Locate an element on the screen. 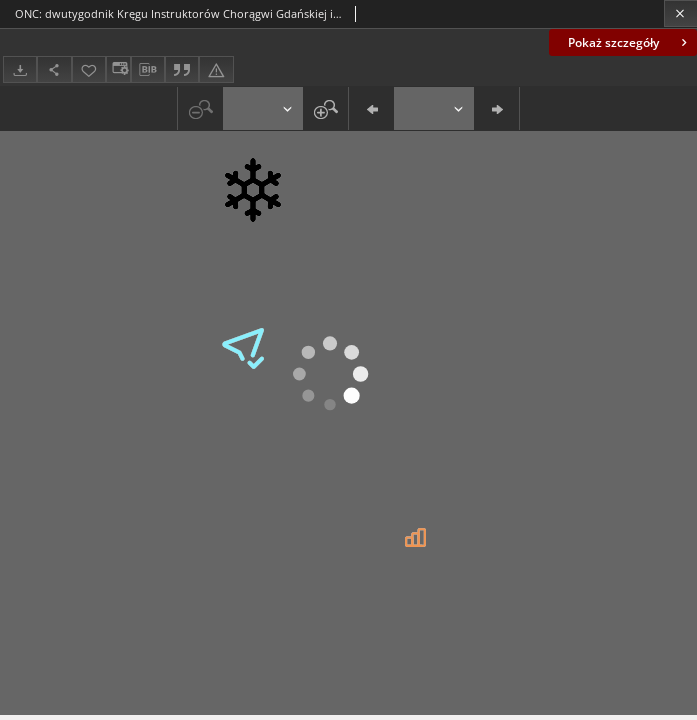 The image size is (697, 720). view trending or popular content is located at coordinates (415, 537).